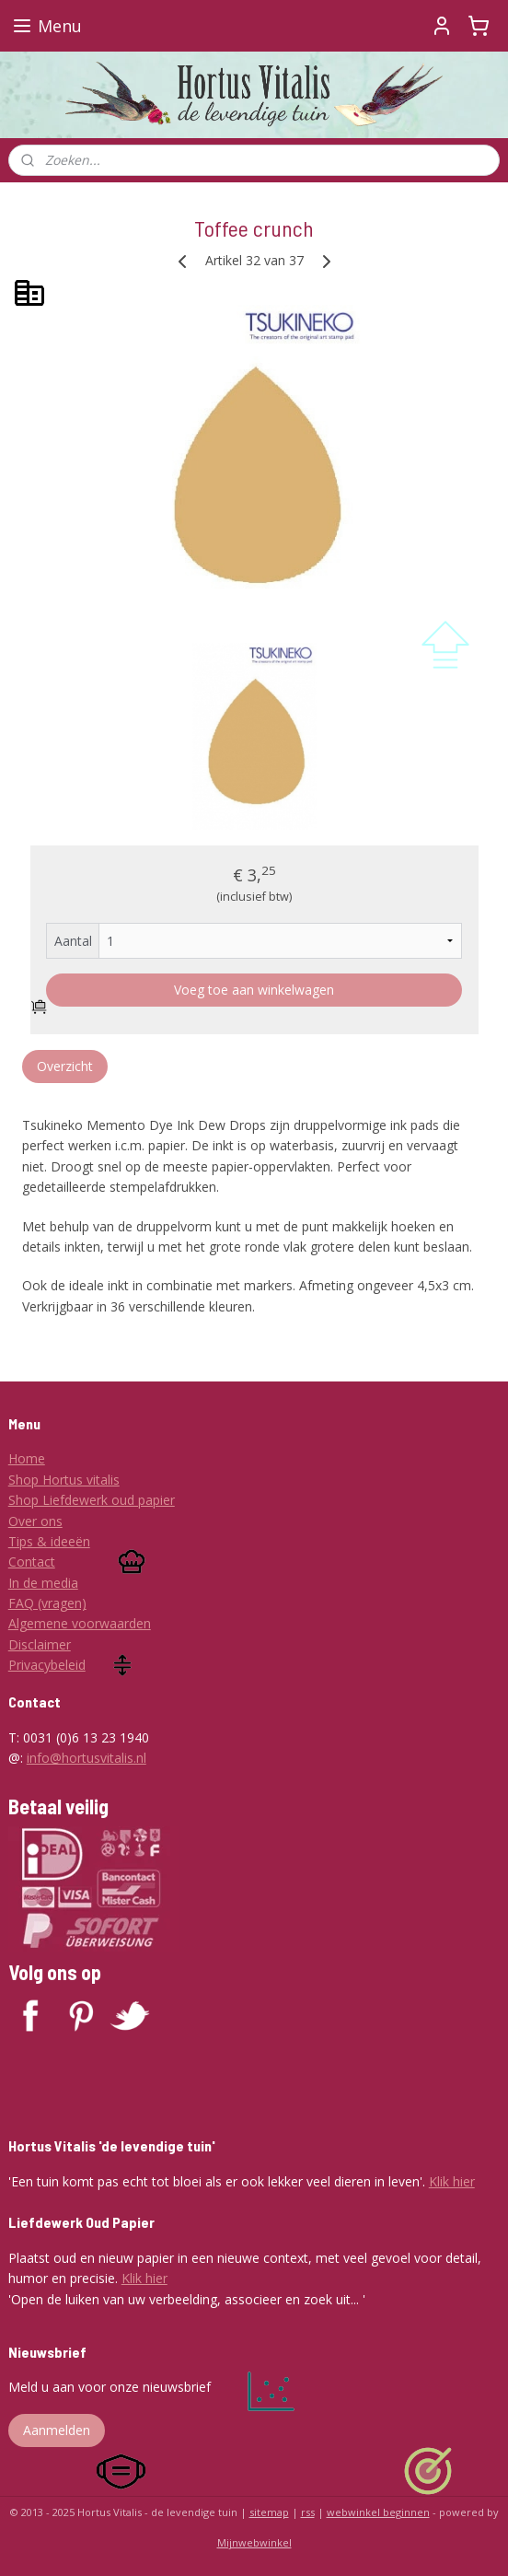  Describe the element at coordinates (29, 293) in the screenshot. I see `view company or organization details` at that location.